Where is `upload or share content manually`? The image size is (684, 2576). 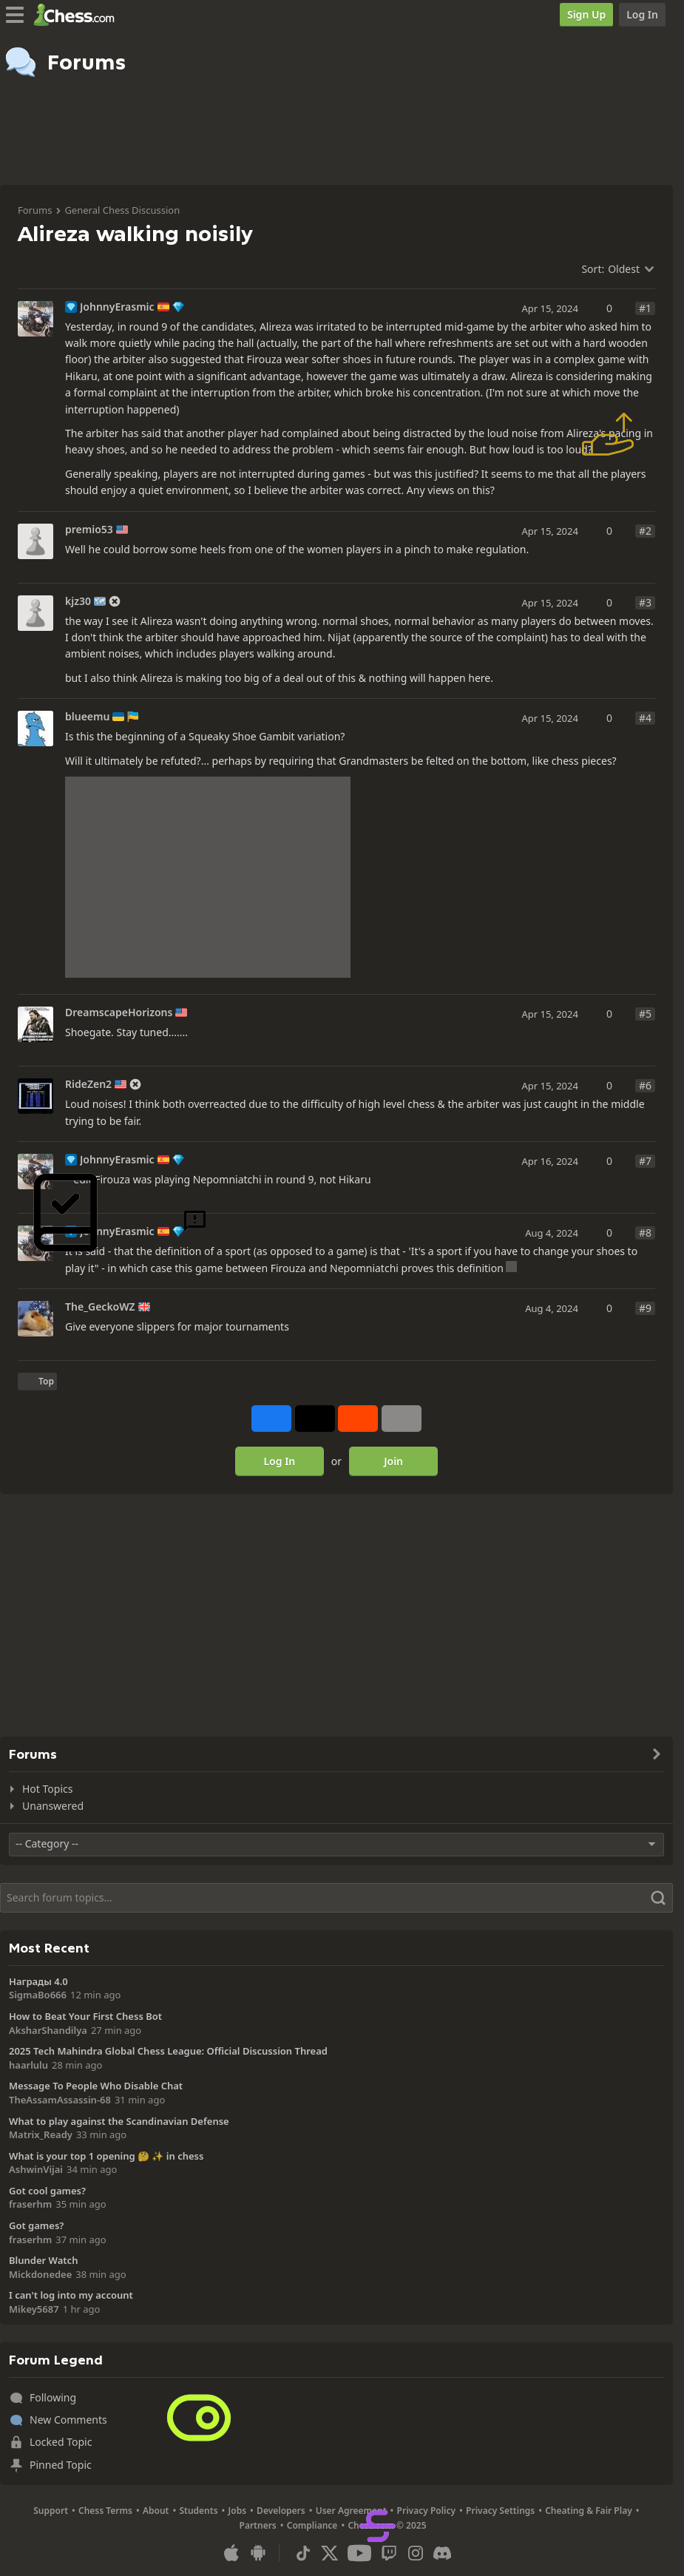 upload or share content manually is located at coordinates (609, 436).